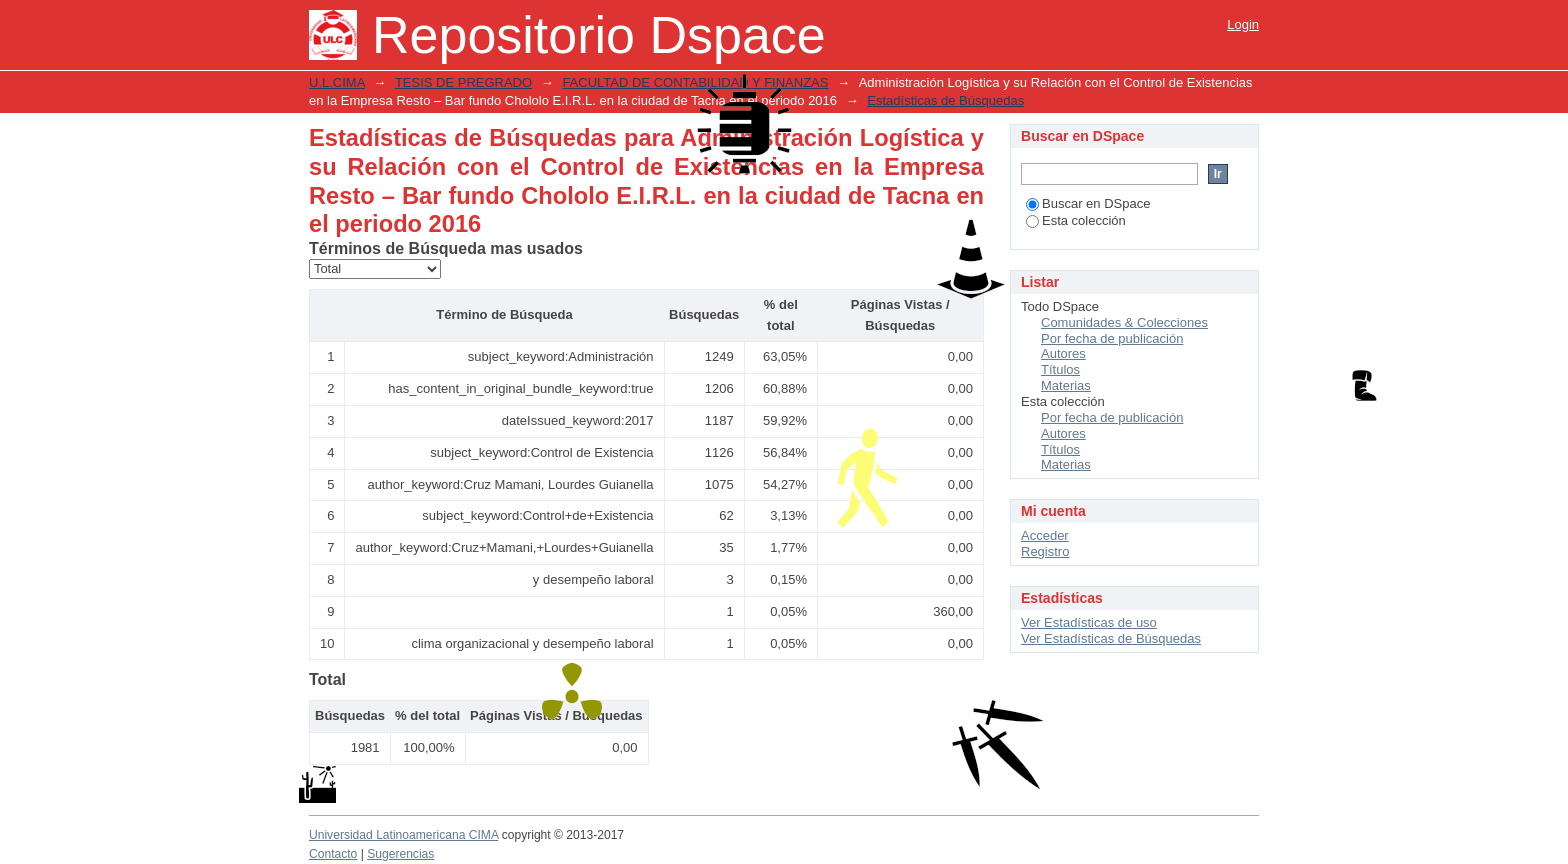 Image resolution: width=1568 pixels, height=864 pixels. I want to click on equip footwear to your character, so click(1362, 385).